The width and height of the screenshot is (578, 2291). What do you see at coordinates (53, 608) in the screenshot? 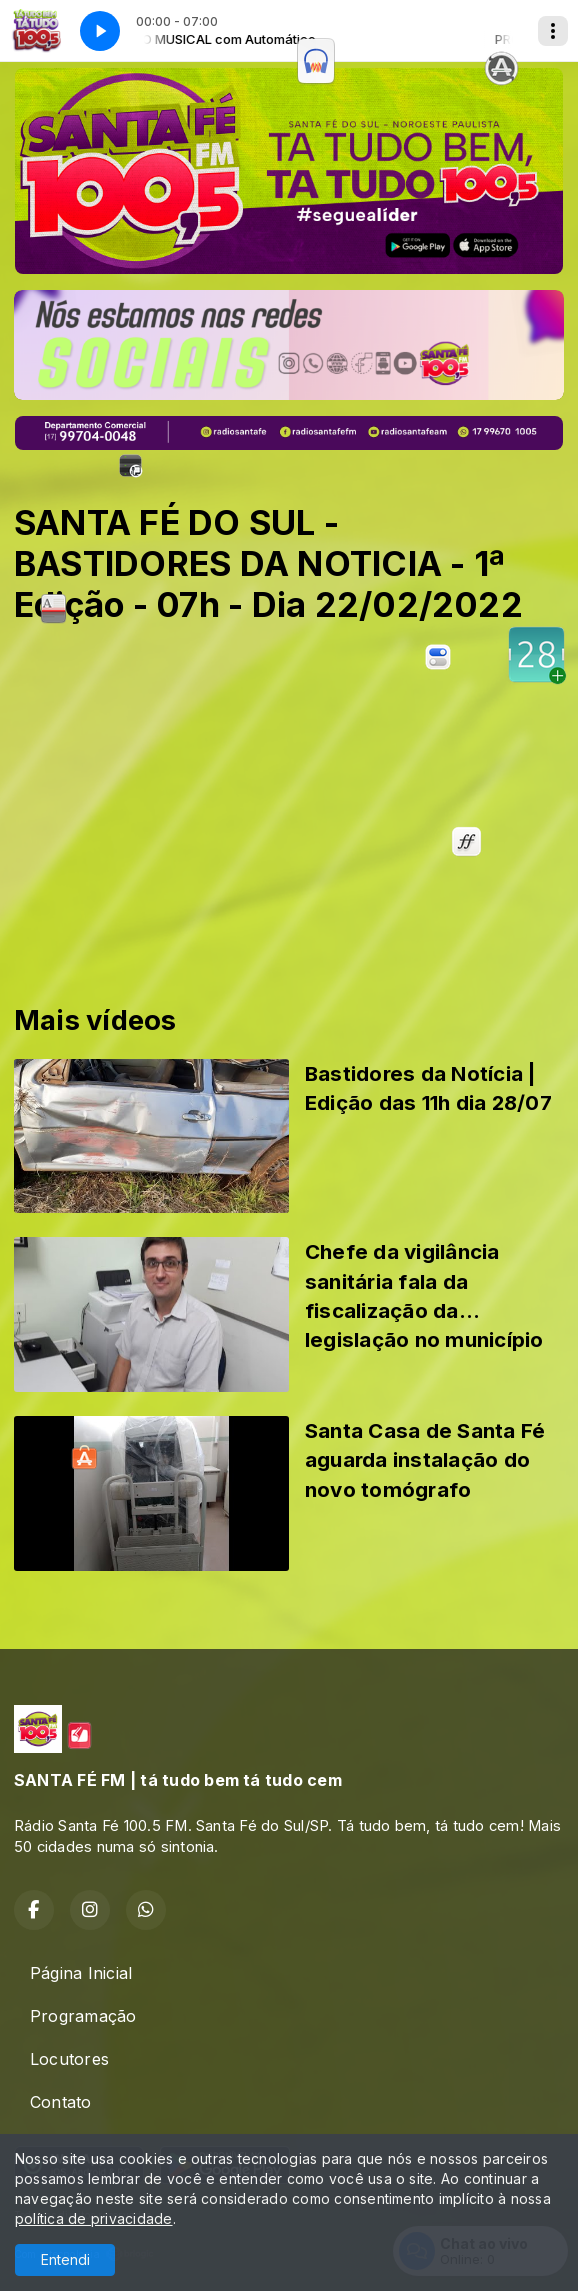
I see `open document scanner application` at bounding box center [53, 608].